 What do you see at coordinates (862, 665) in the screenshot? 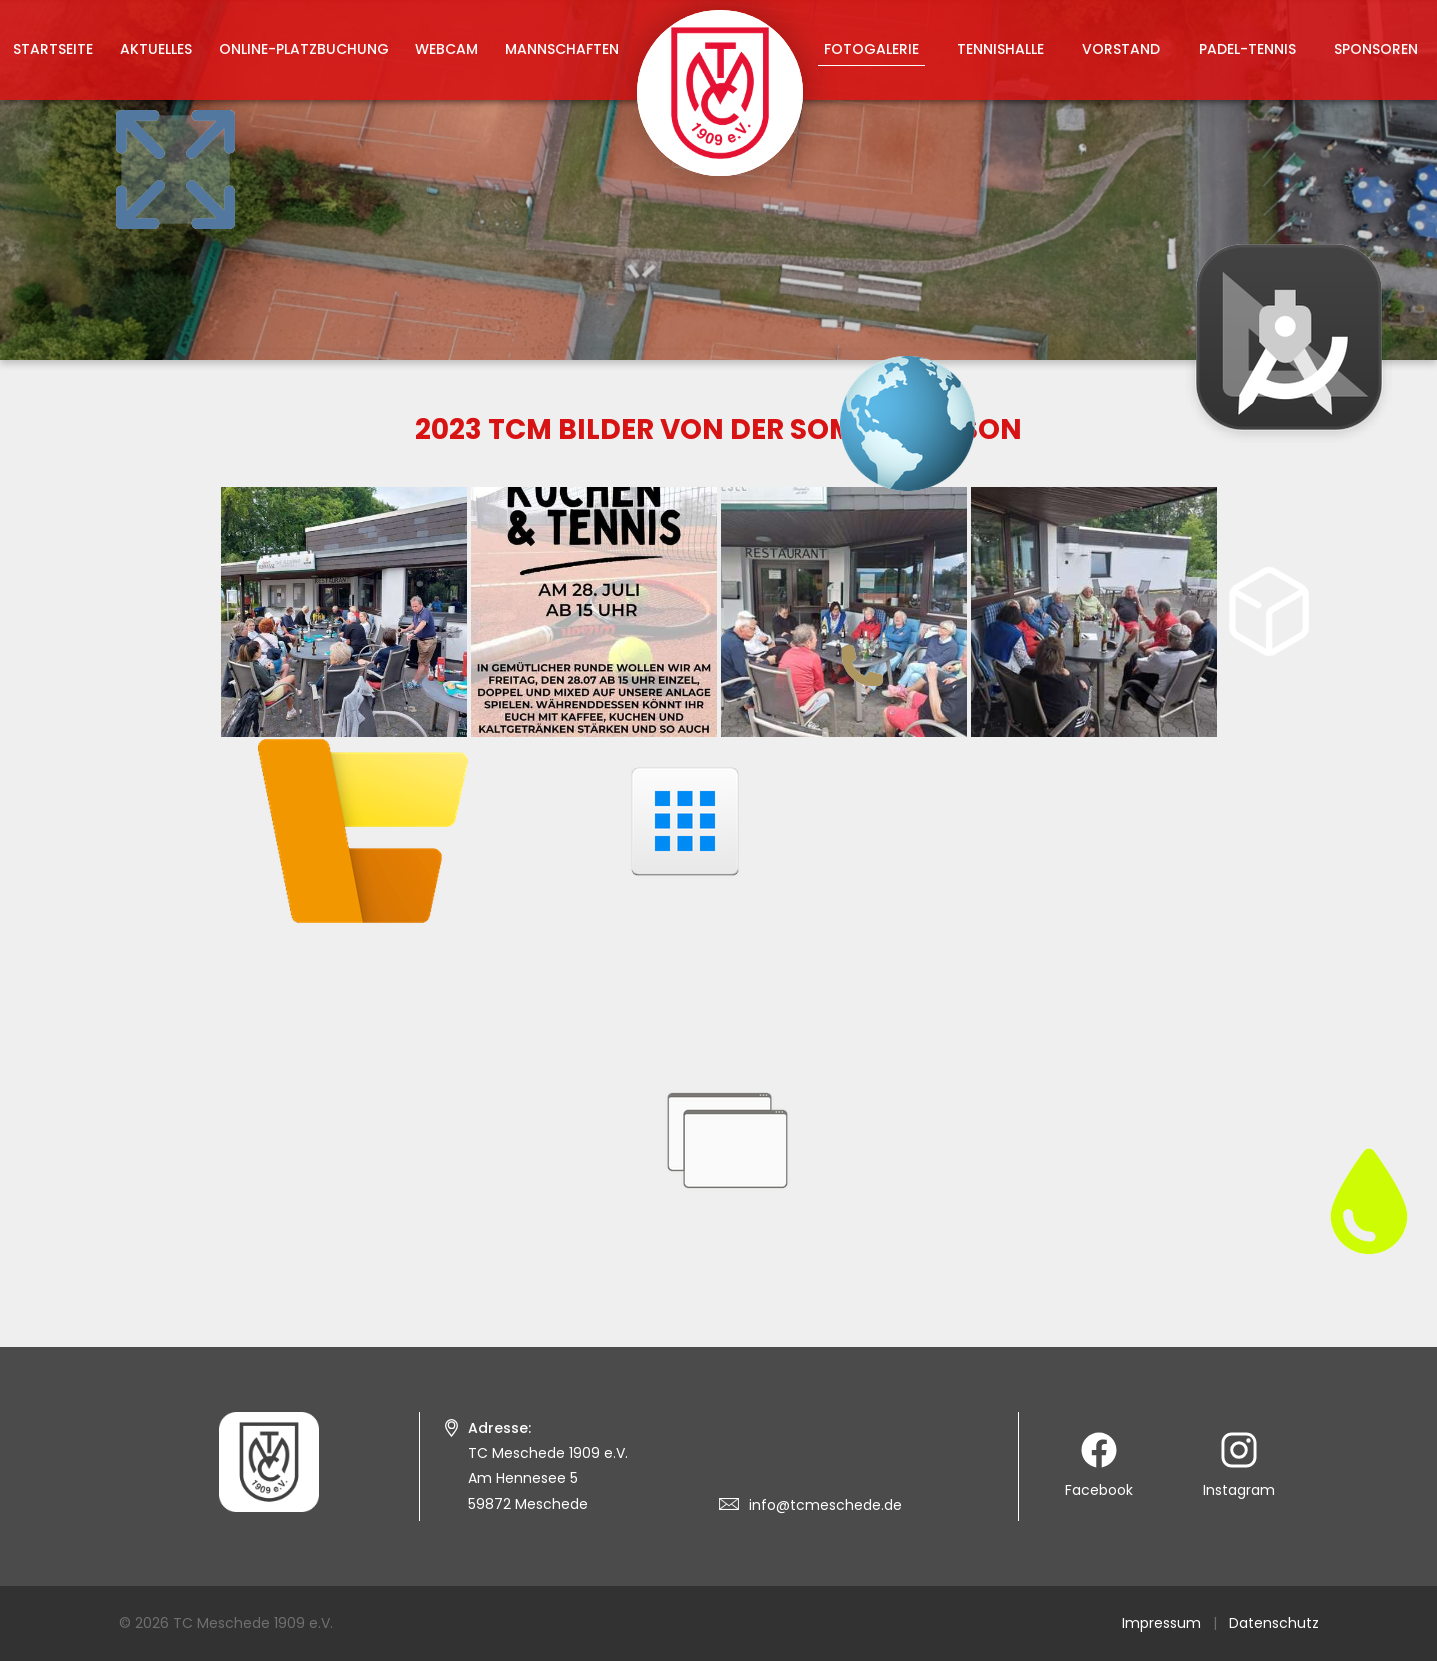
I see `make a phone call` at bounding box center [862, 665].